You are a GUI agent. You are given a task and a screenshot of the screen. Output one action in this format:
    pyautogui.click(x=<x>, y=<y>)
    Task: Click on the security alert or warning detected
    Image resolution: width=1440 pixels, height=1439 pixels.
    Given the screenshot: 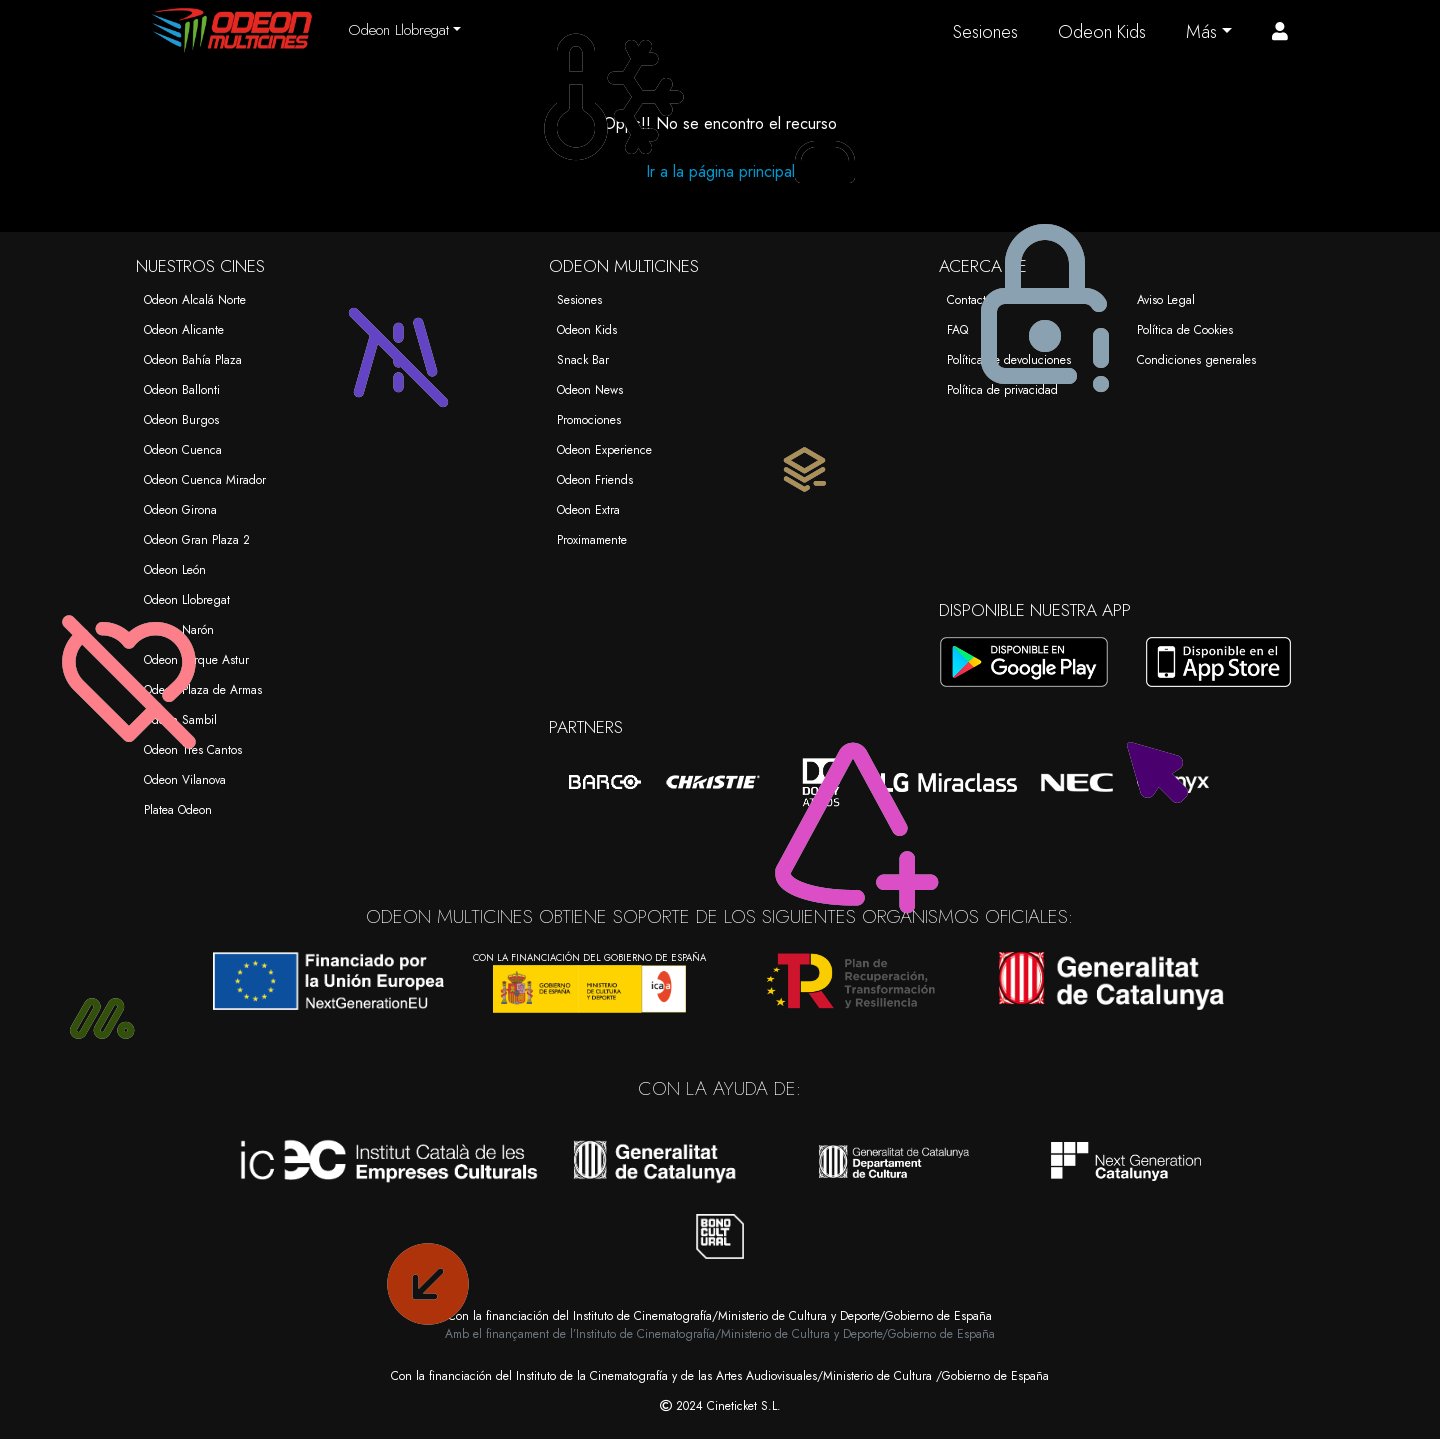 What is the action you would take?
    pyautogui.click(x=1045, y=304)
    